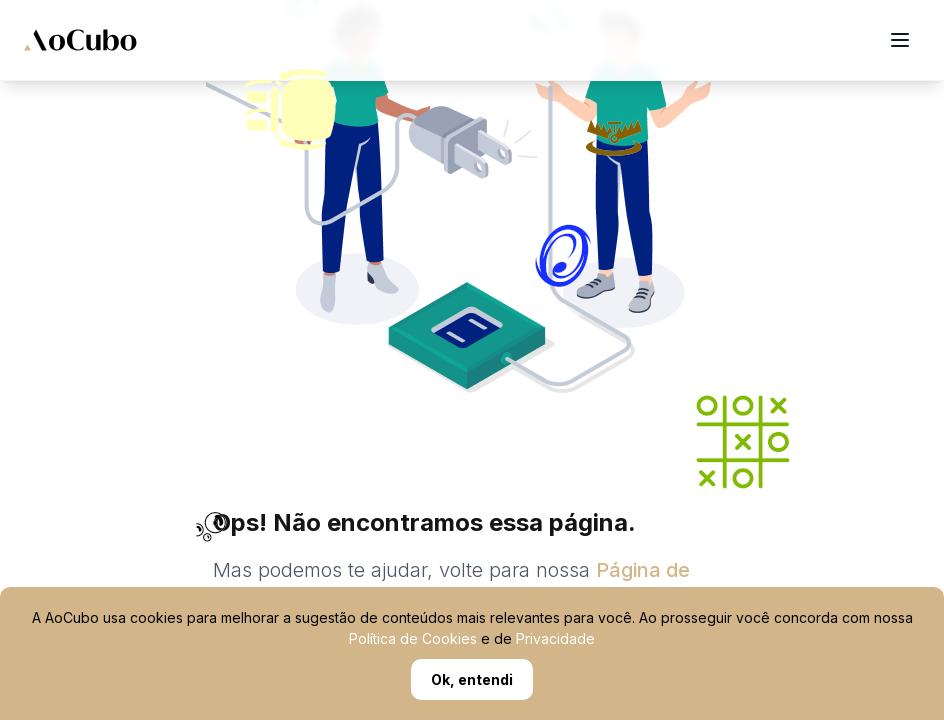  What do you see at coordinates (743, 442) in the screenshot?
I see `play tic-tac-toe game` at bounding box center [743, 442].